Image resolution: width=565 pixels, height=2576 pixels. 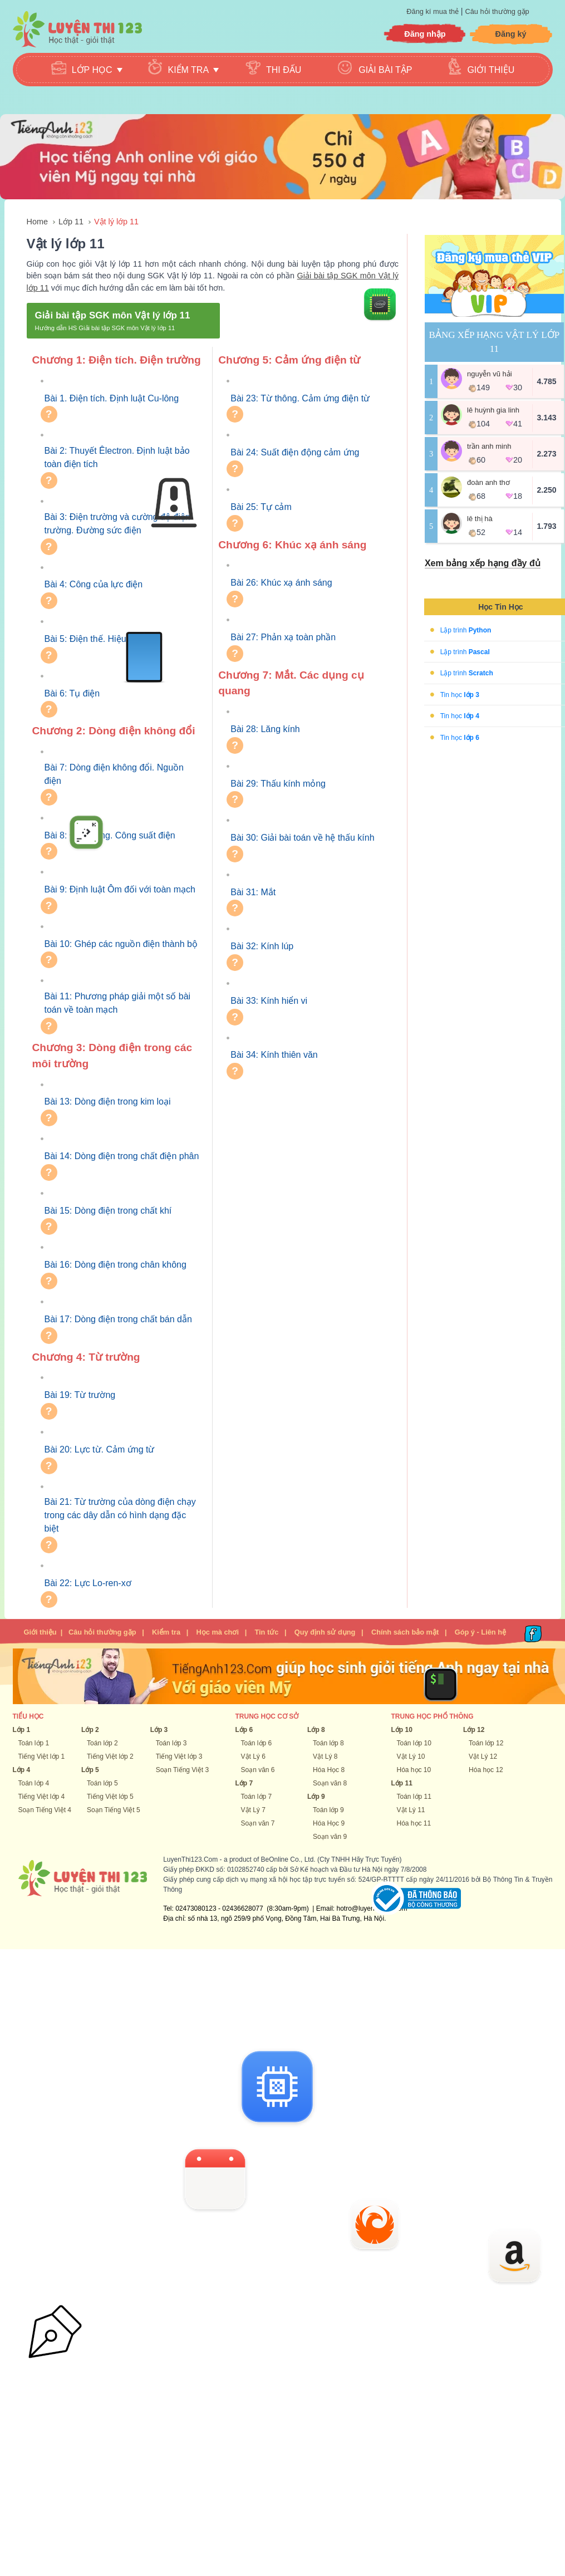 I want to click on open betterbird email client, so click(x=375, y=2225).